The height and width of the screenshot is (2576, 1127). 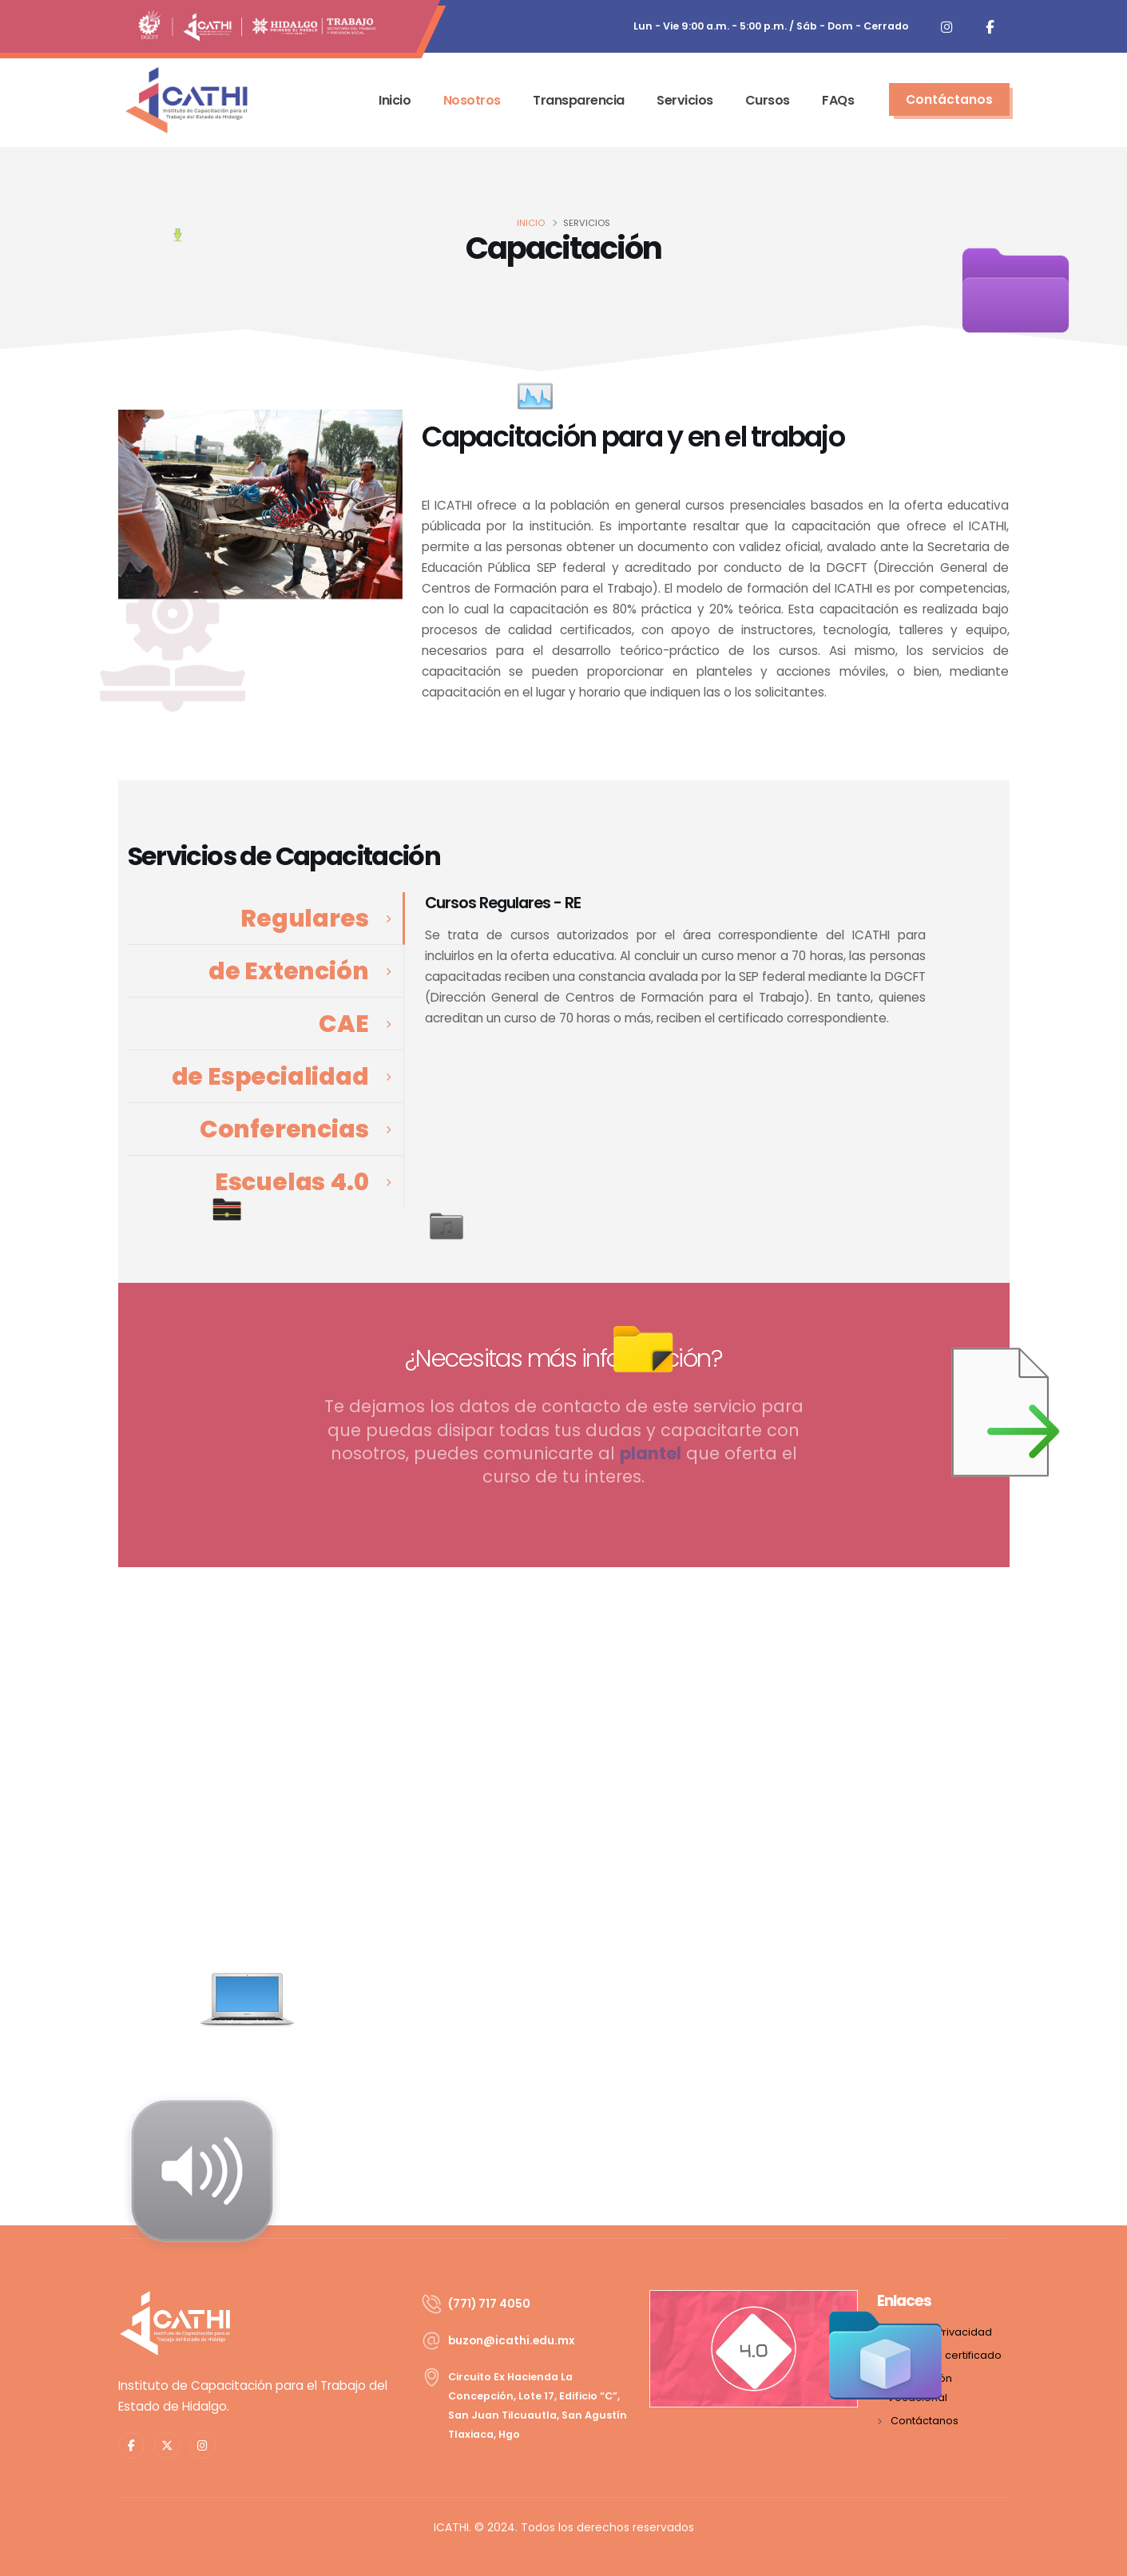 I want to click on move file to another location, so click(x=1000, y=1412).